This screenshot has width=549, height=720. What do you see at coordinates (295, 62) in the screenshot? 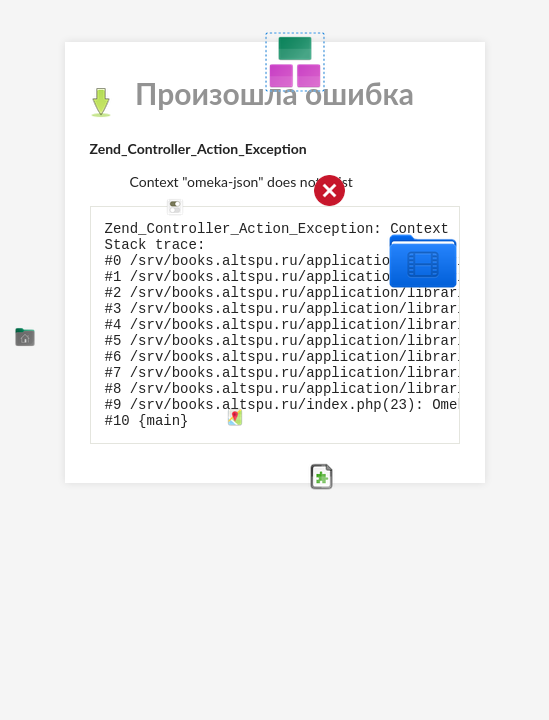
I see `select all items in the current view` at bounding box center [295, 62].